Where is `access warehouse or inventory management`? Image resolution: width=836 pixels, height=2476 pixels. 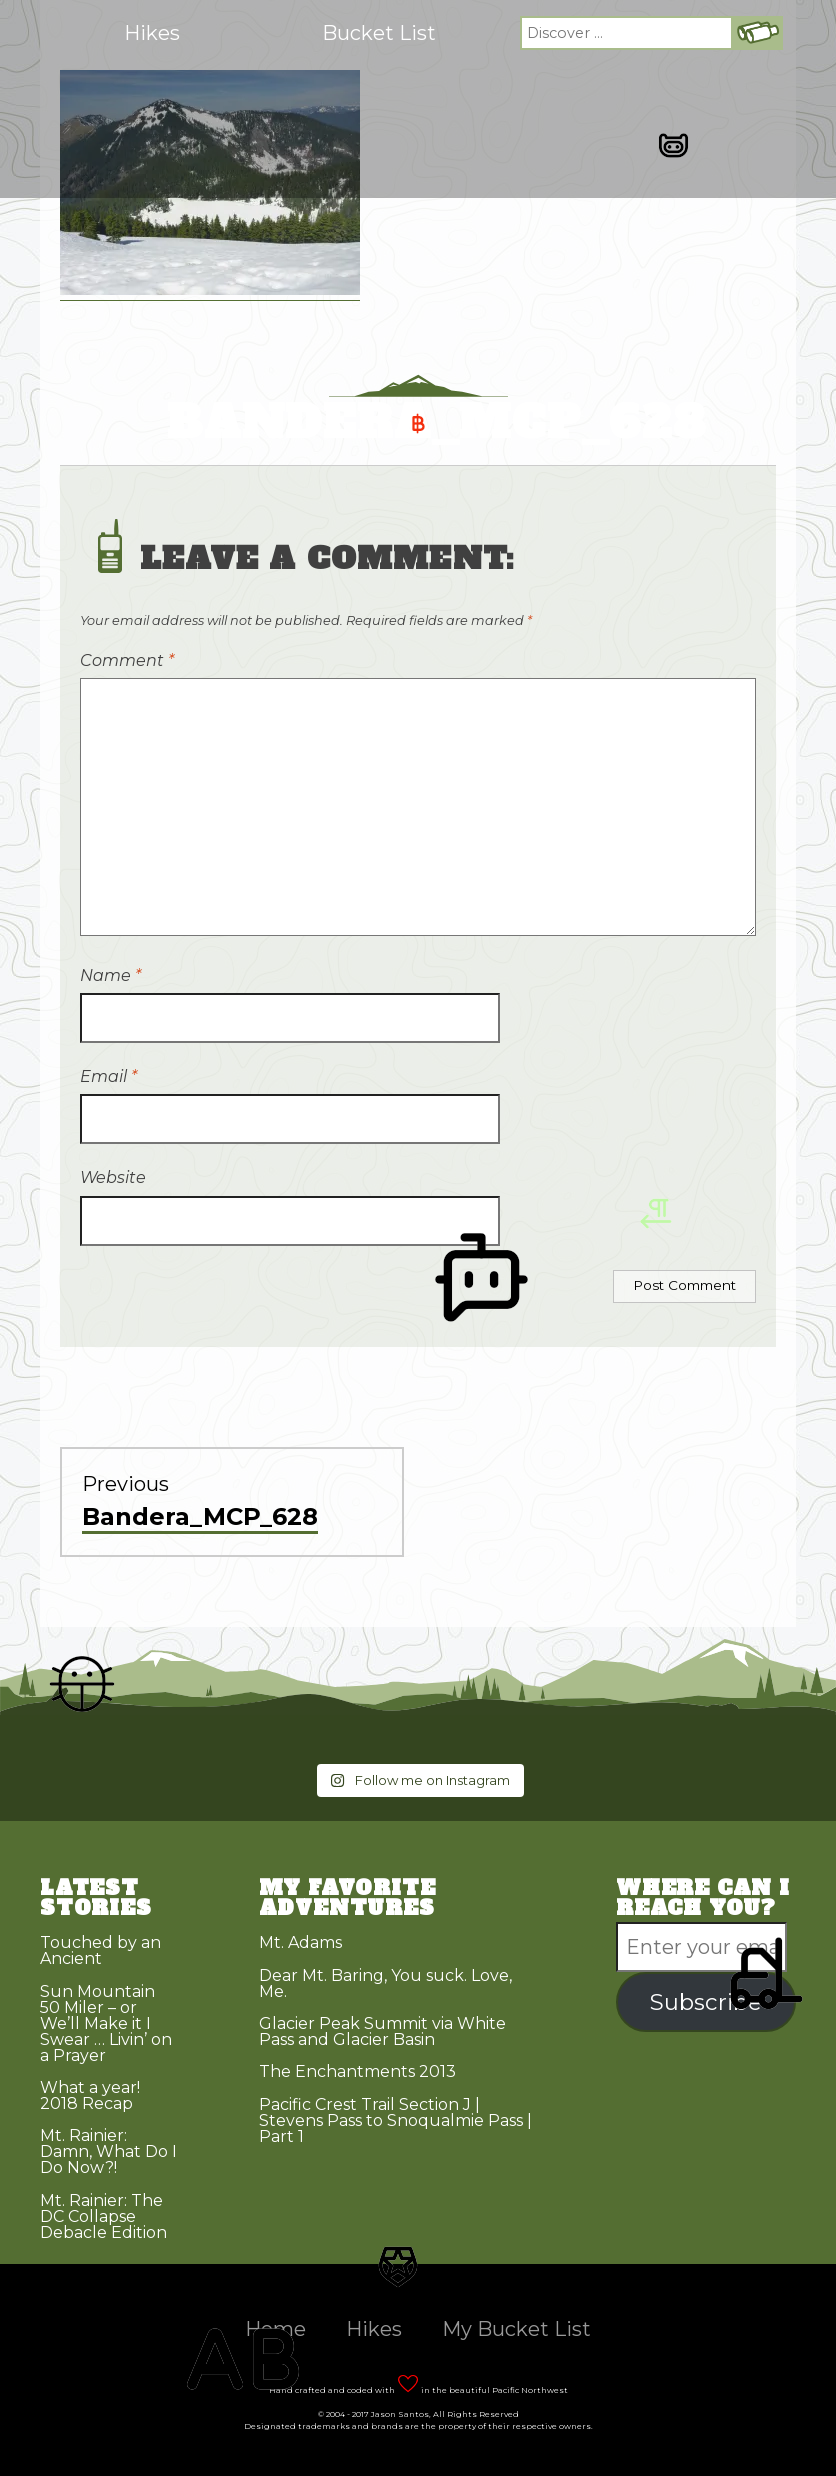 access warehouse or inventory management is located at coordinates (765, 1975).